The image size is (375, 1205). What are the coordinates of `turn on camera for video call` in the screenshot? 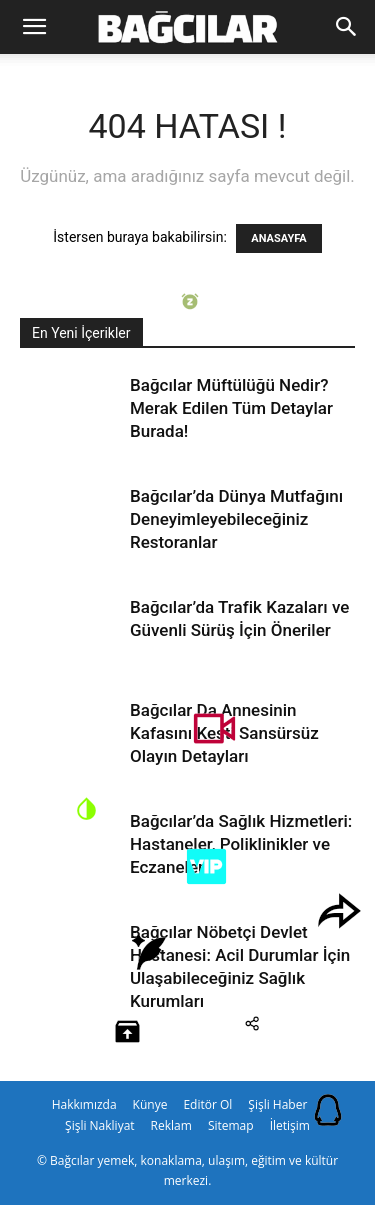 It's located at (214, 728).